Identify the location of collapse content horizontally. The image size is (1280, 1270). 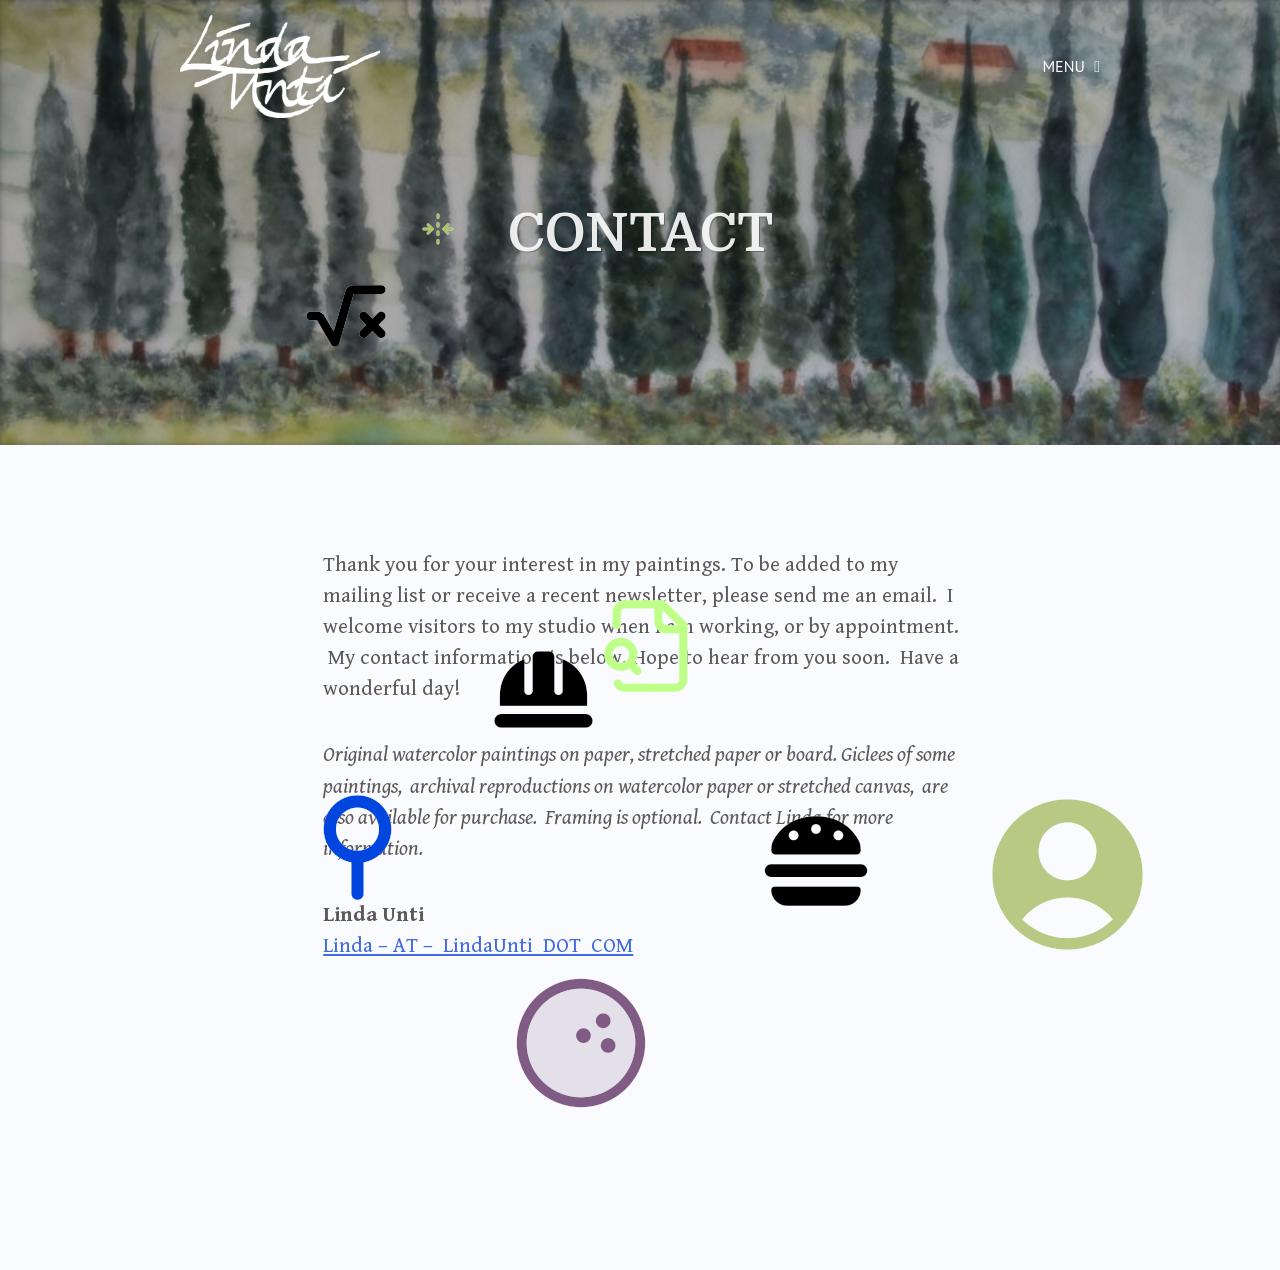
(438, 229).